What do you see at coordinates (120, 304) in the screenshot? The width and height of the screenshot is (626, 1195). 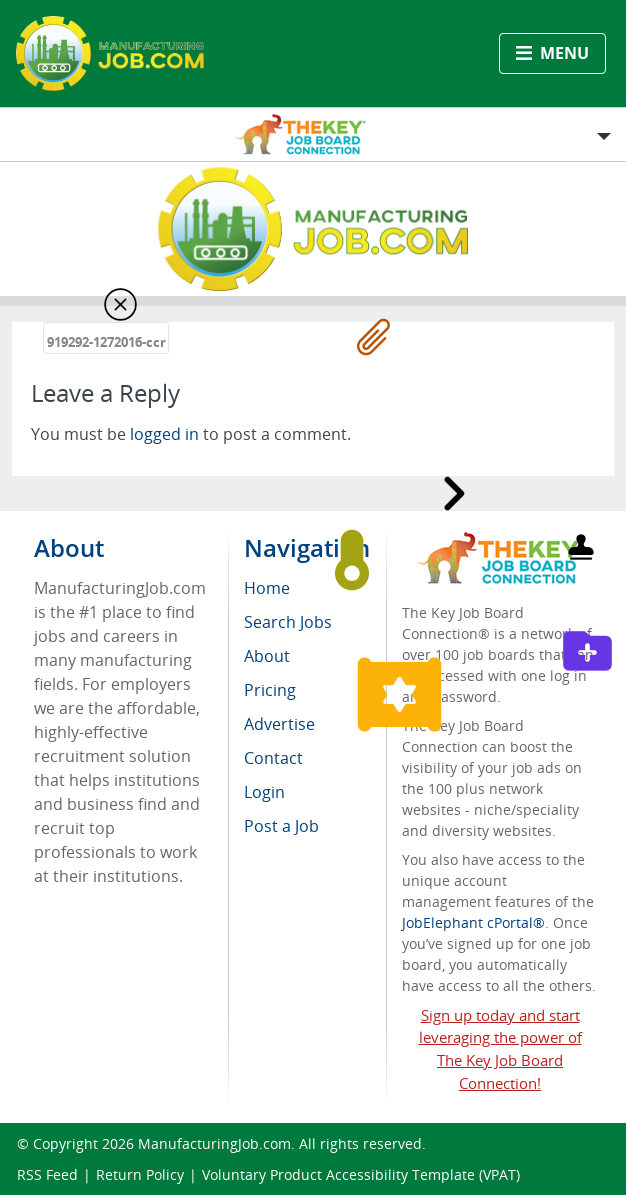 I see `close or dismiss a dialog` at bounding box center [120, 304].